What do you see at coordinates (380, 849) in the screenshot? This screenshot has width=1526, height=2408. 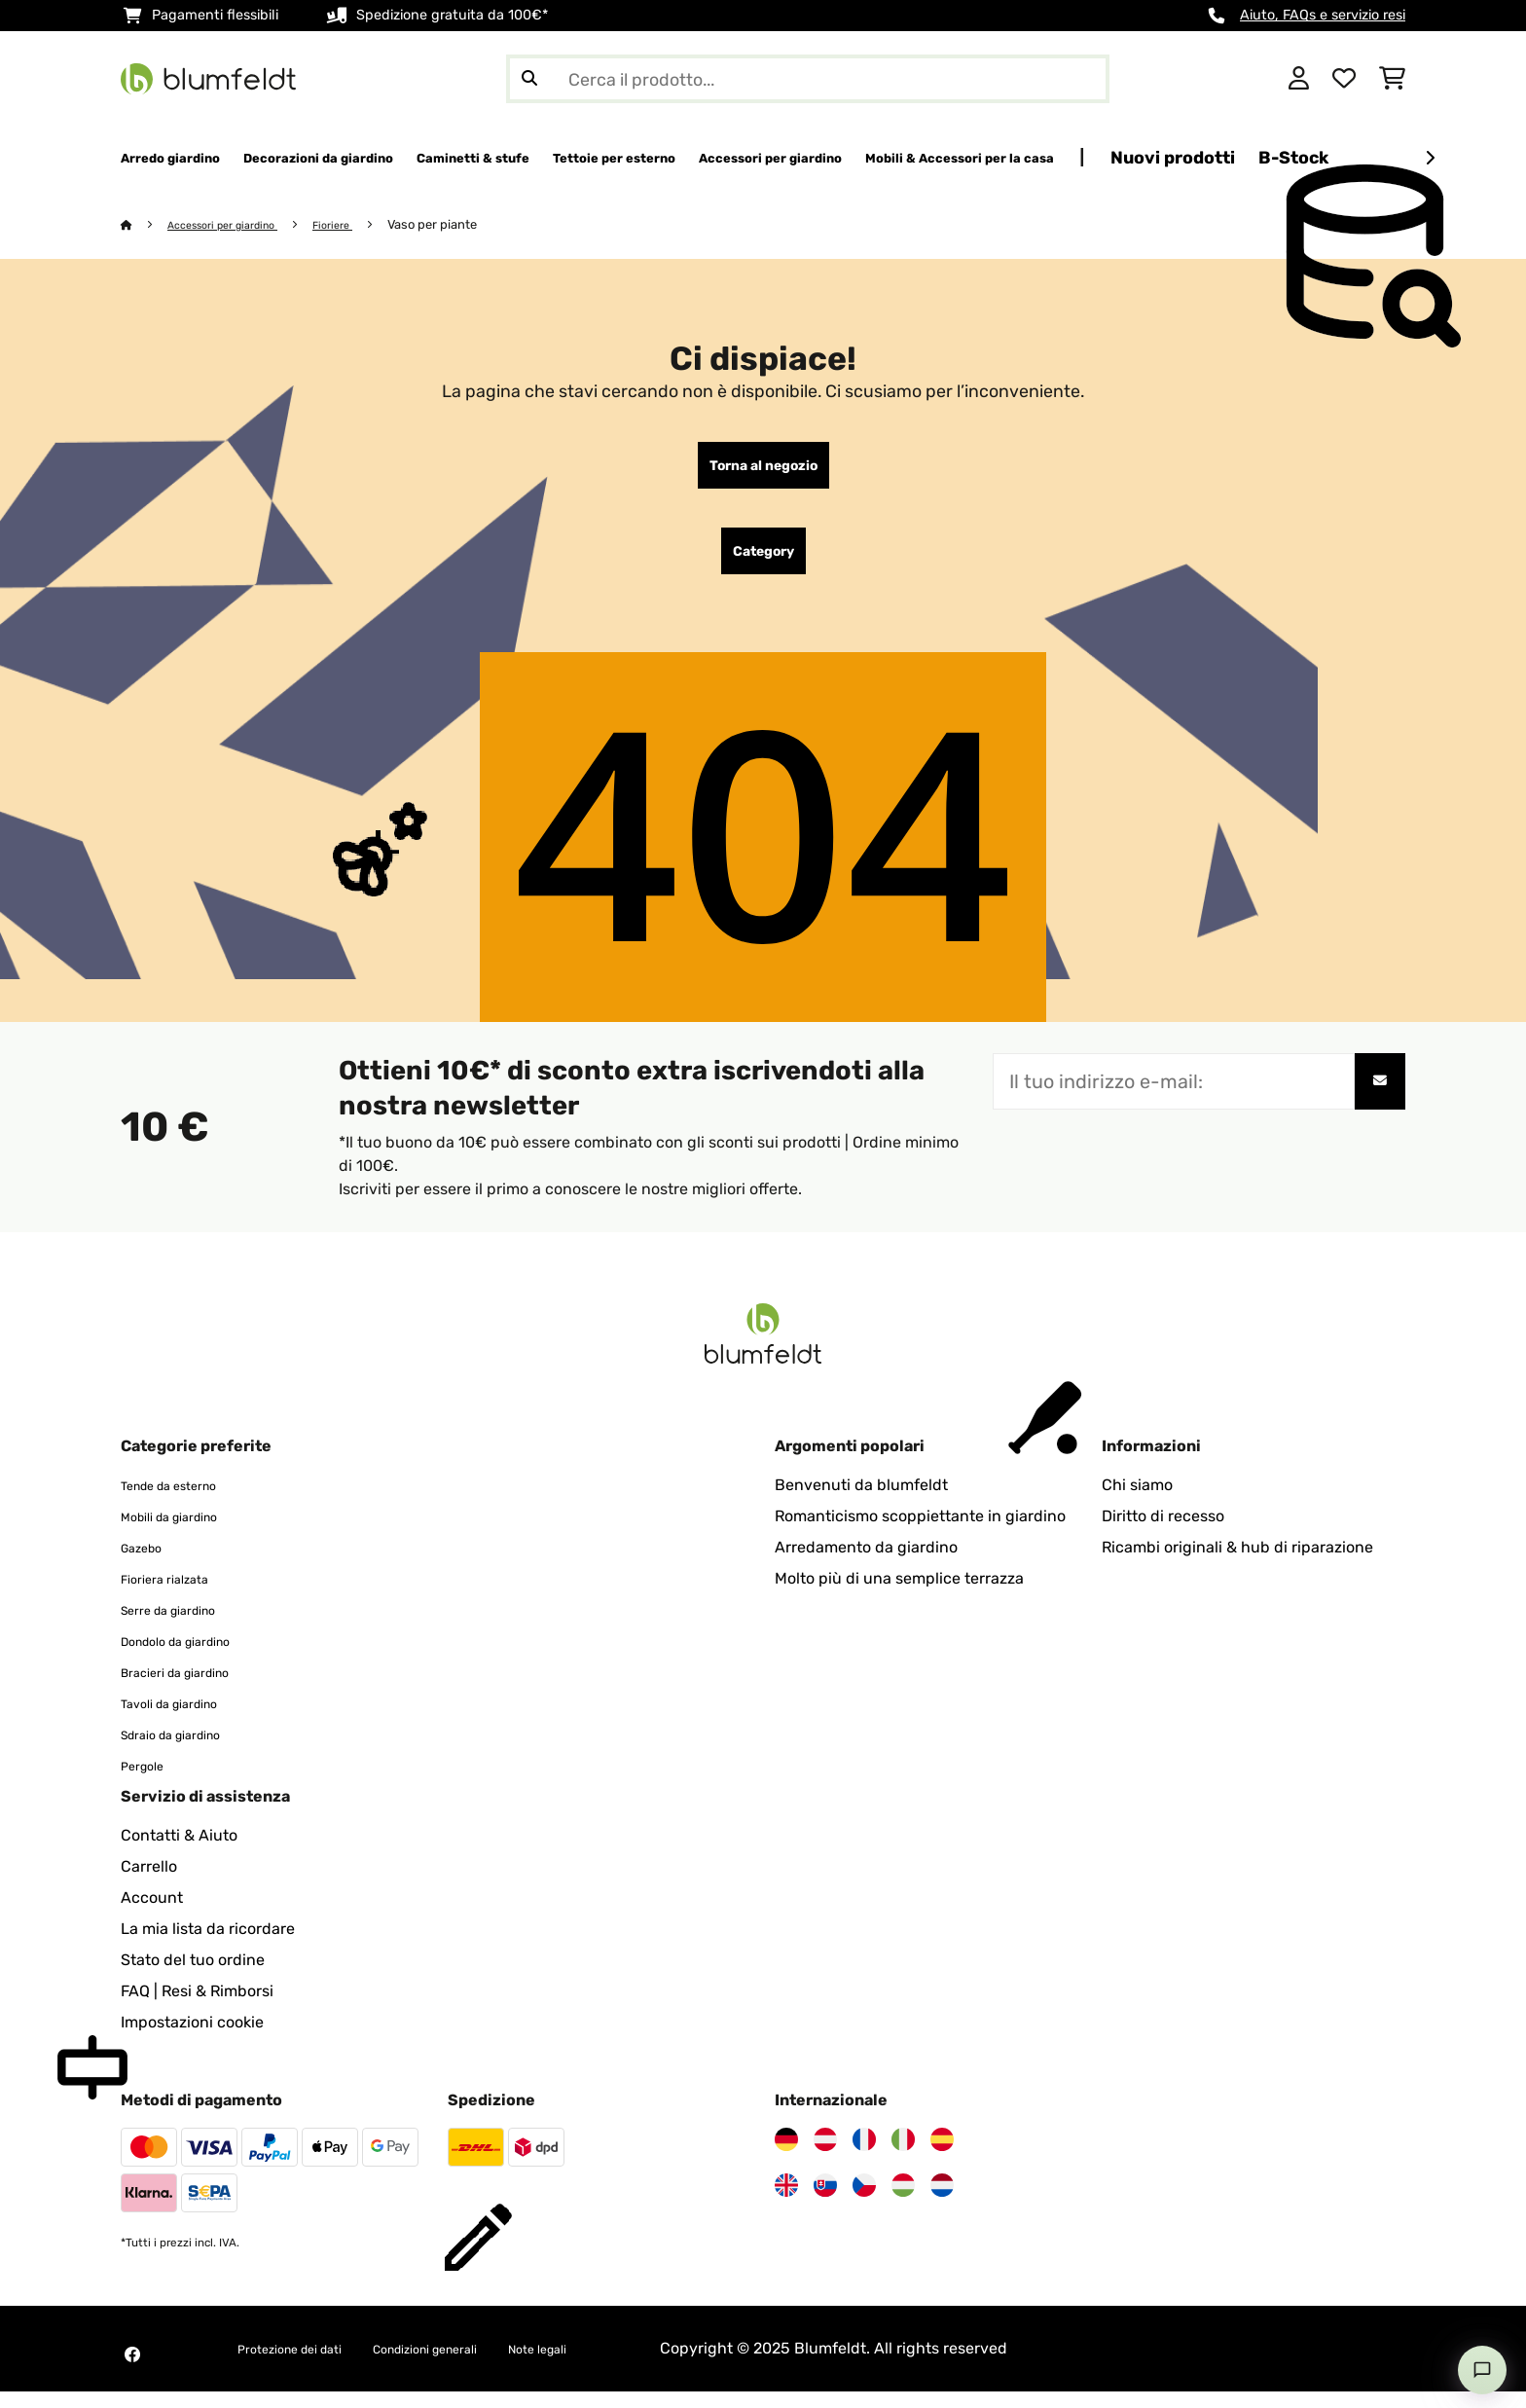 I see `access nature or outdoor-related emoji` at bounding box center [380, 849].